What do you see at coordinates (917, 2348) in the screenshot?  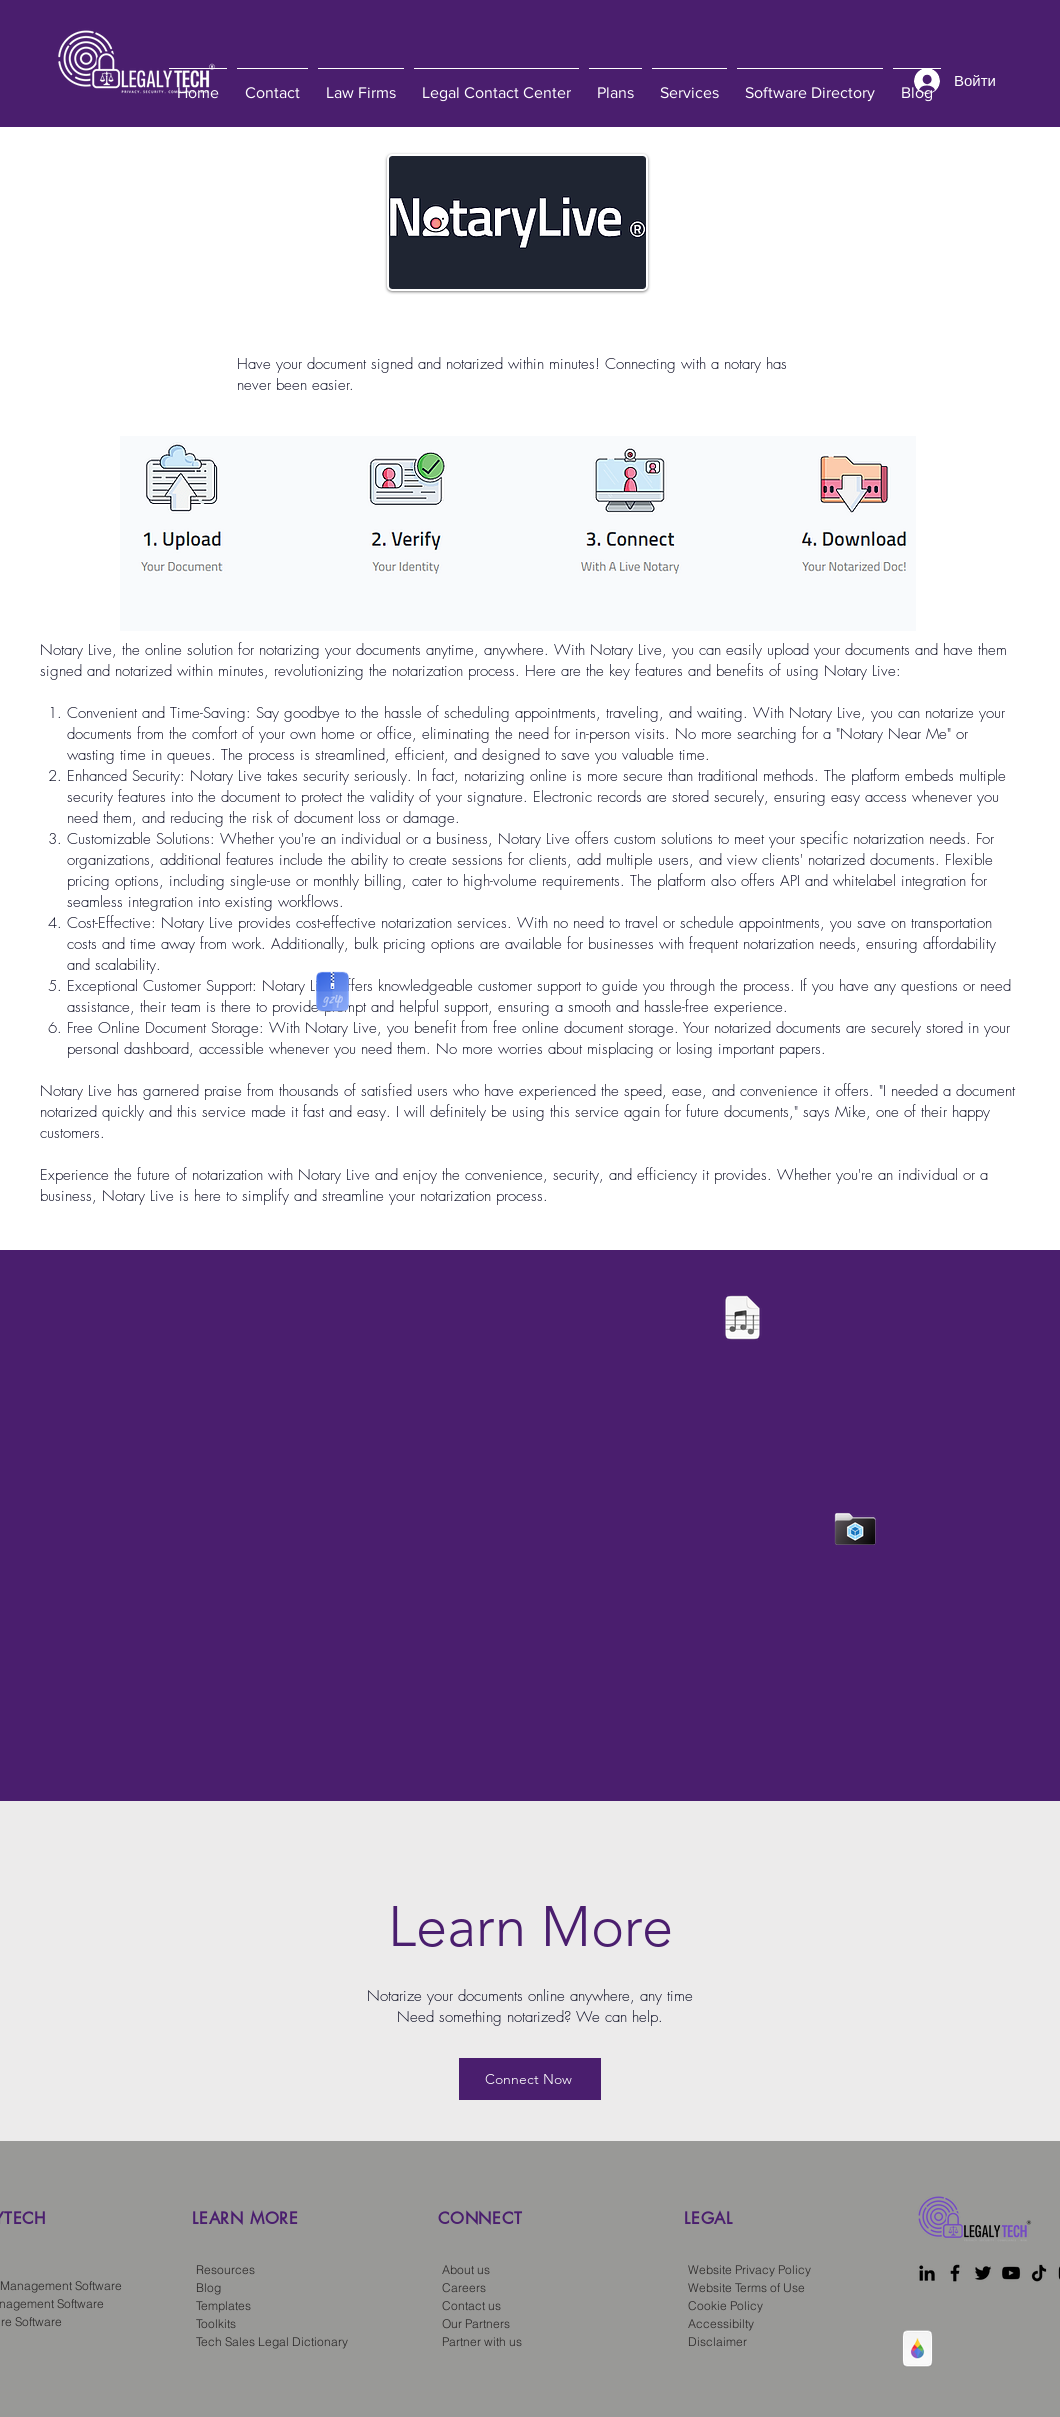 I see `file type for hardware monitoring sensor data` at bounding box center [917, 2348].